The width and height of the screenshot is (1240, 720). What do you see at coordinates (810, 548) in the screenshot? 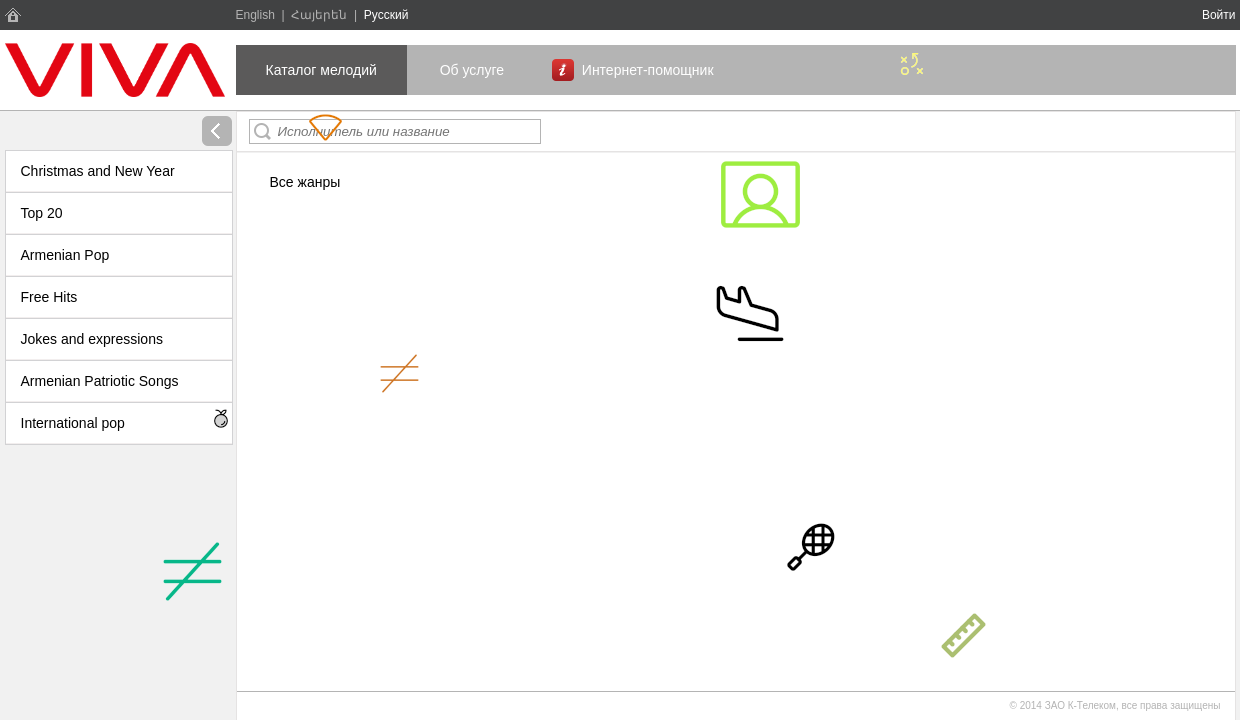
I see `access tennis or racquet sports activities` at bounding box center [810, 548].